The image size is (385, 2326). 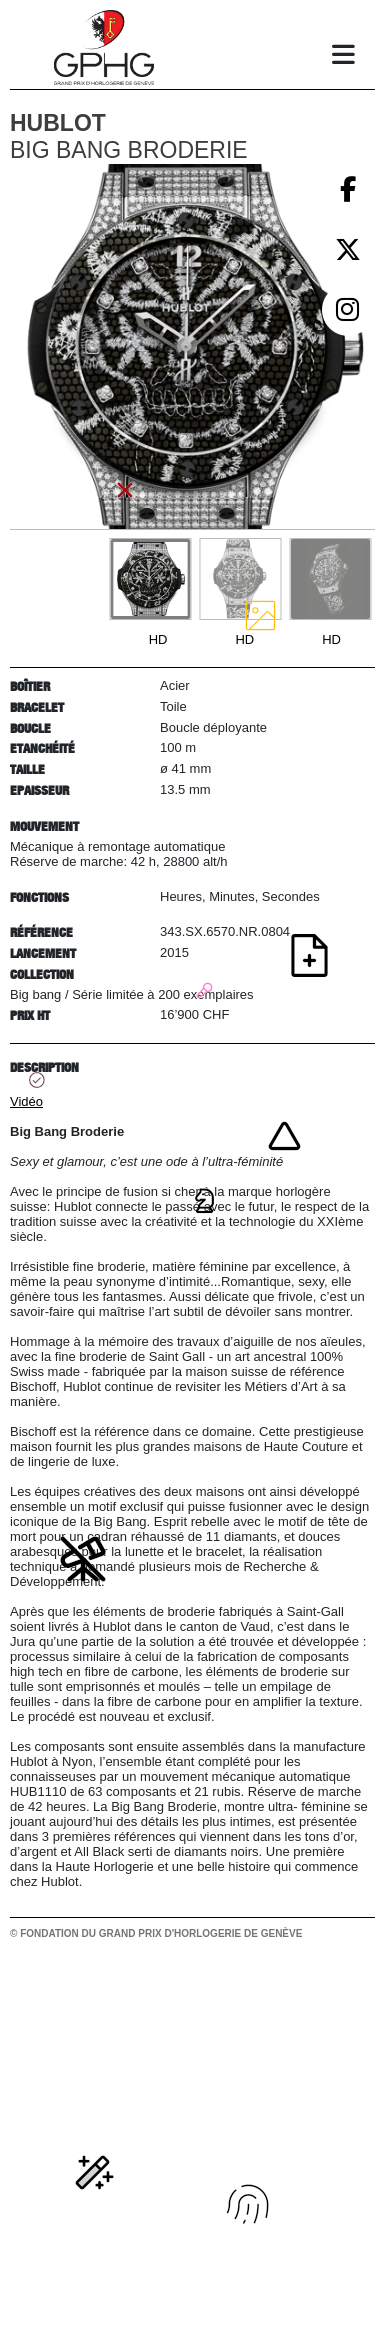 I want to click on telescope feature disabled or unavailable, so click(x=83, y=1559).